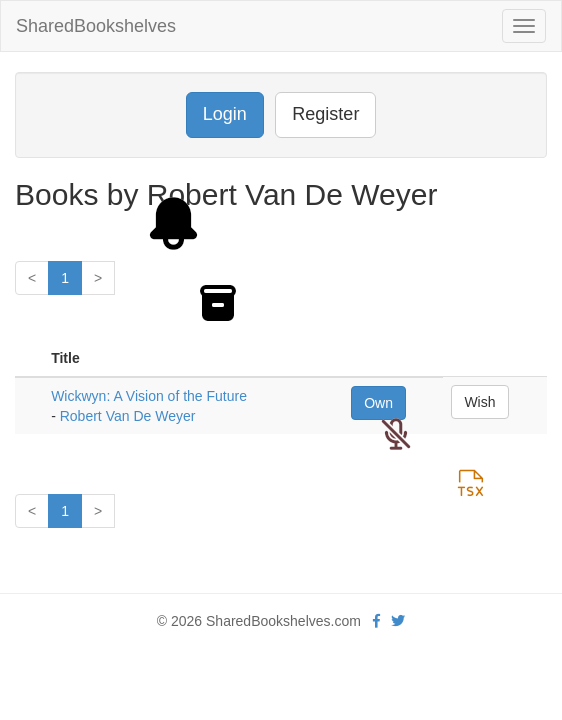 Image resolution: width=562 pixels, height=720 pixels. Describe the element at coordinates (471, 484) in the screenshot. I see `a typescript react (.tsx) file` at that location.